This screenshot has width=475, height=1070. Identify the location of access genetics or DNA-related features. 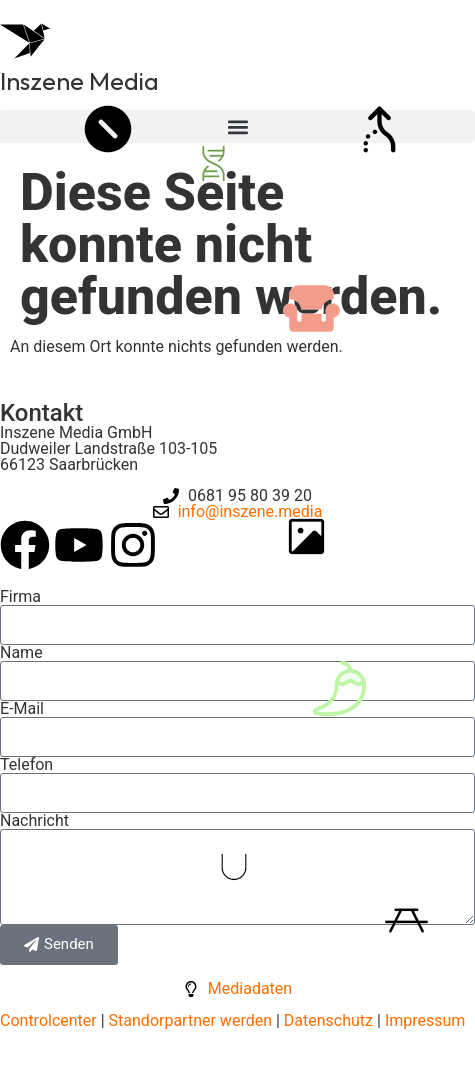
(213, 163).